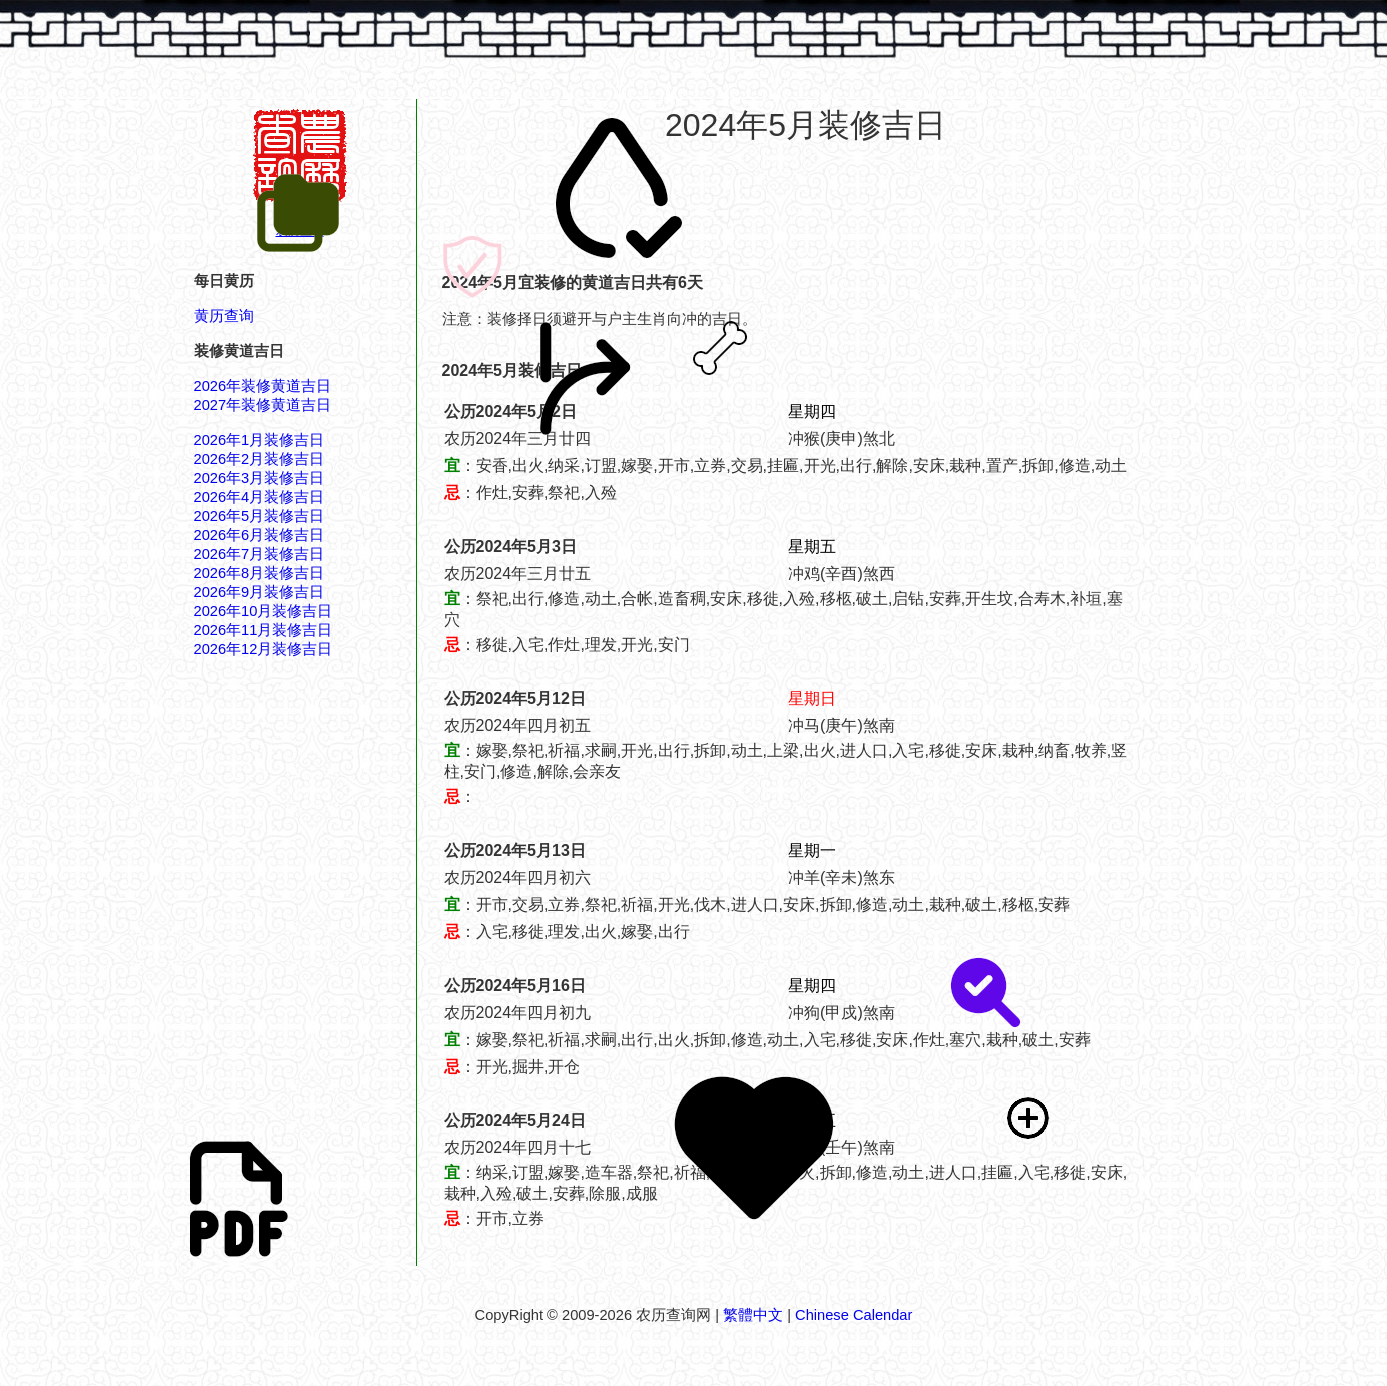 The width and height of the screenshot is (1387, 1386). I want to click on take the next right turn, so click(579, 378).